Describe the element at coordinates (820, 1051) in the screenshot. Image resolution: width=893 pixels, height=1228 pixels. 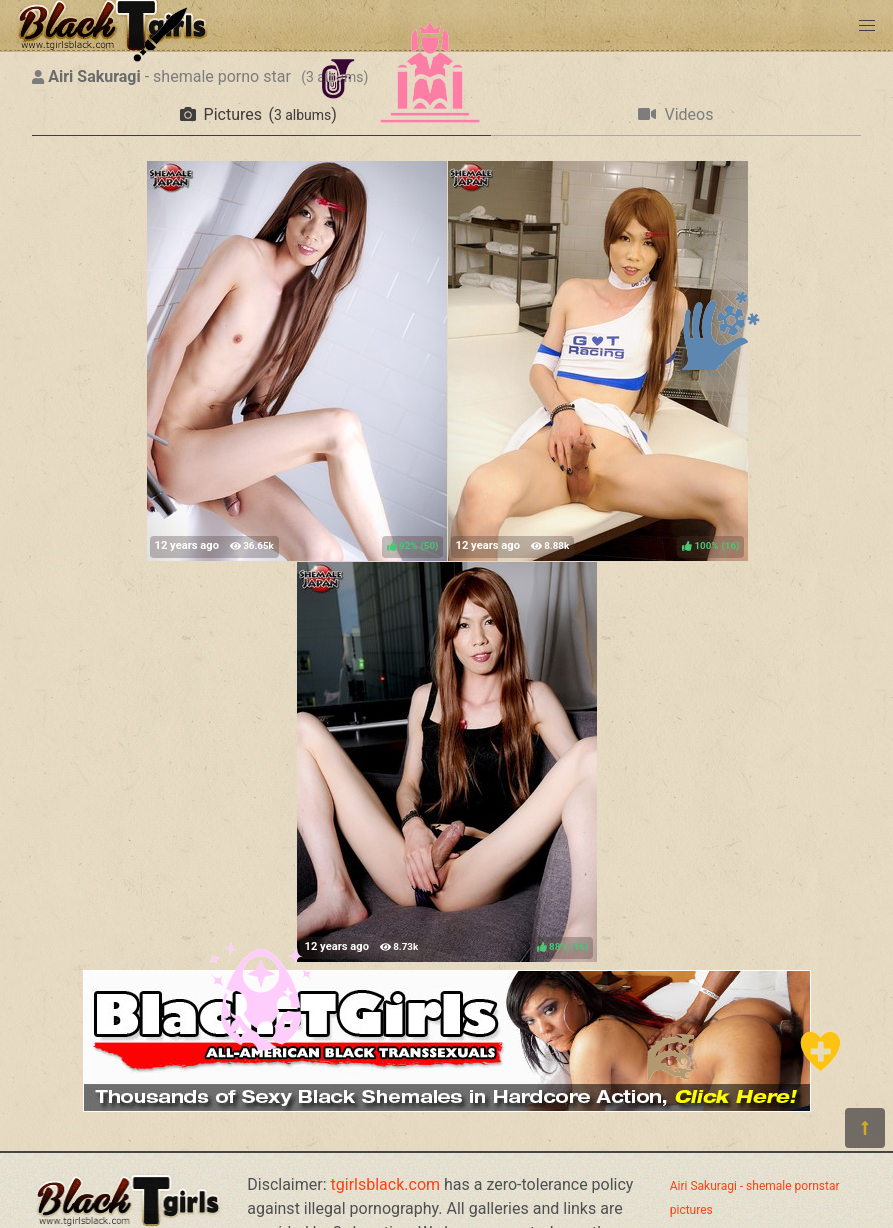
I see `add to favorites` at that location.